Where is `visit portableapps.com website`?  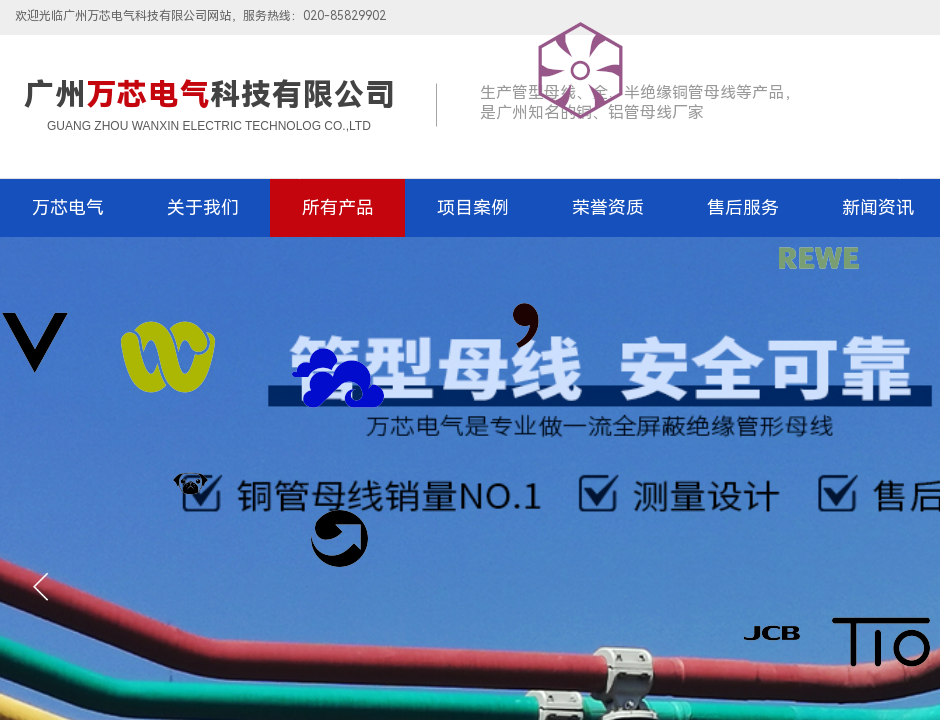
visit portableapps.com website is located at coordinates (339, 538).